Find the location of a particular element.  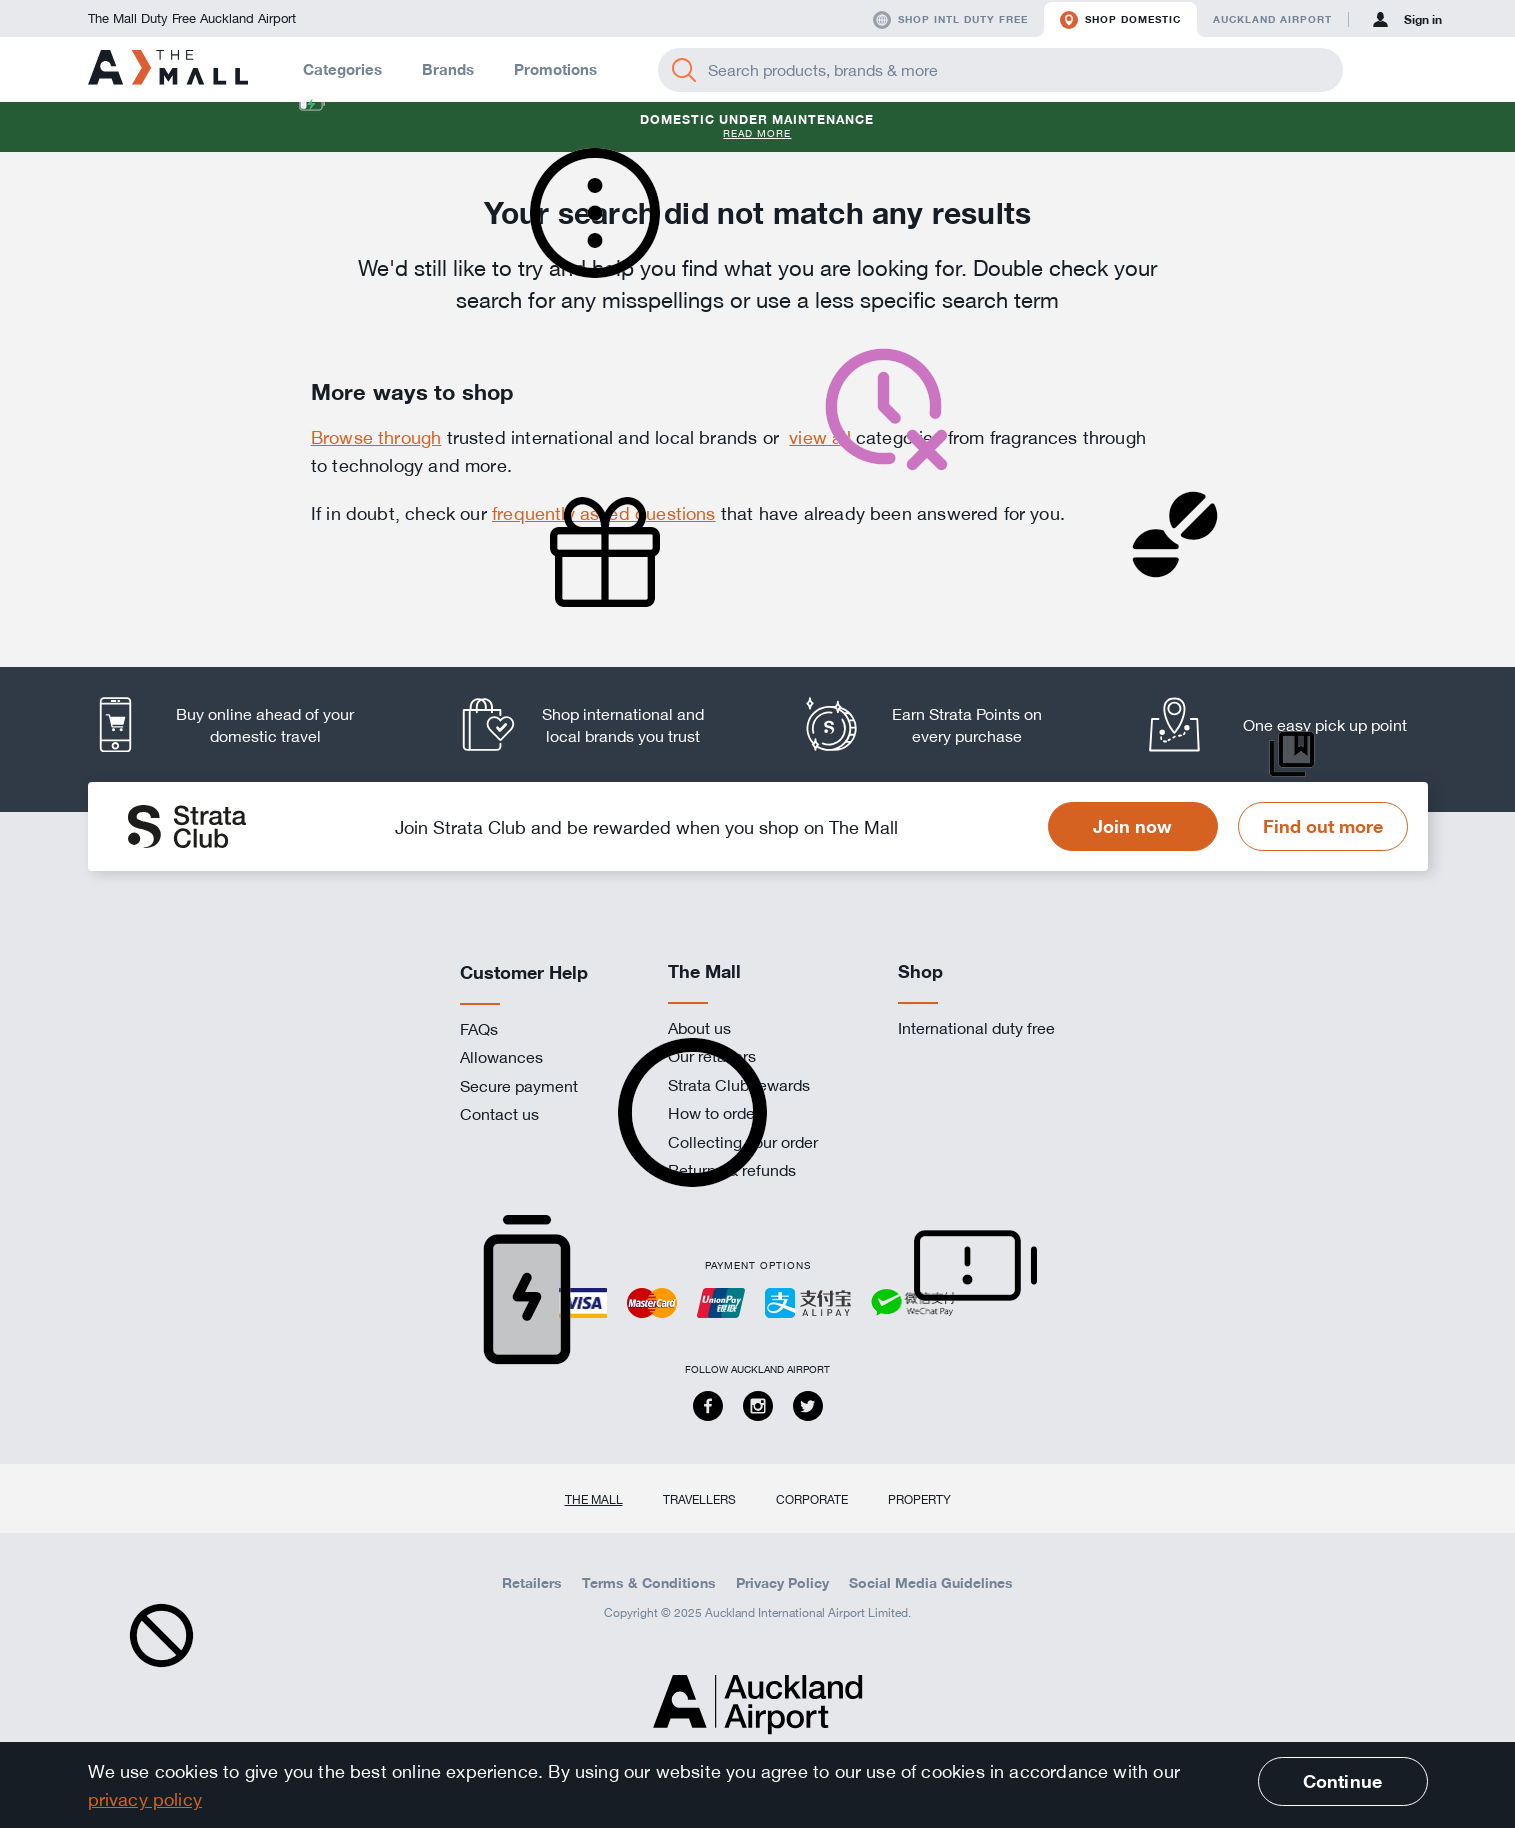

access your bookmarked collections is located at coordinates (1292, 754).